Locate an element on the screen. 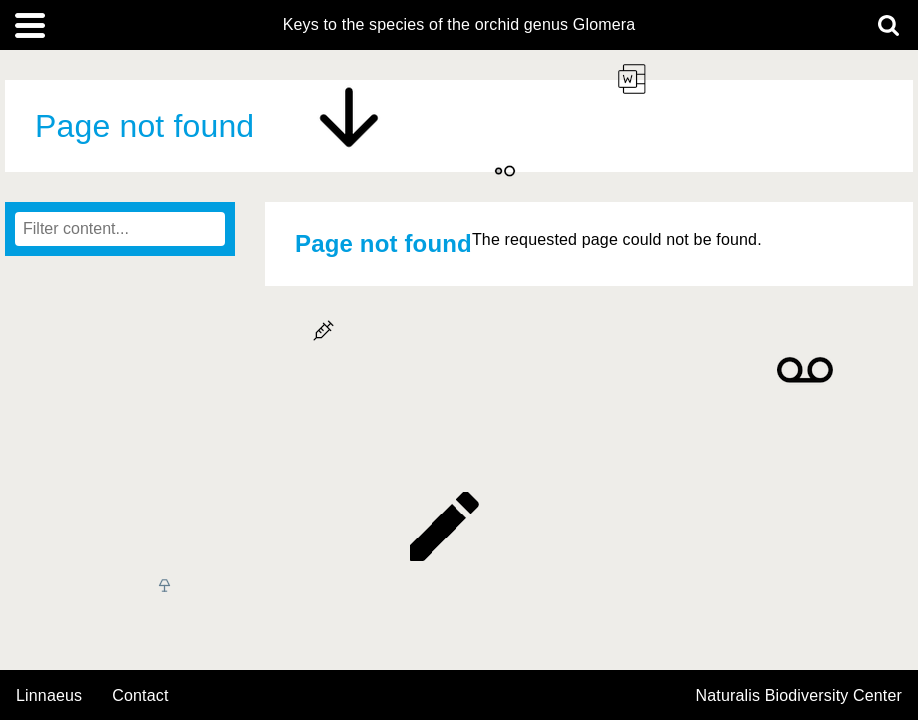 This screenshot has height=720, width=918. toggle lamp or lighting on/off is located at coordinates (164, 585).